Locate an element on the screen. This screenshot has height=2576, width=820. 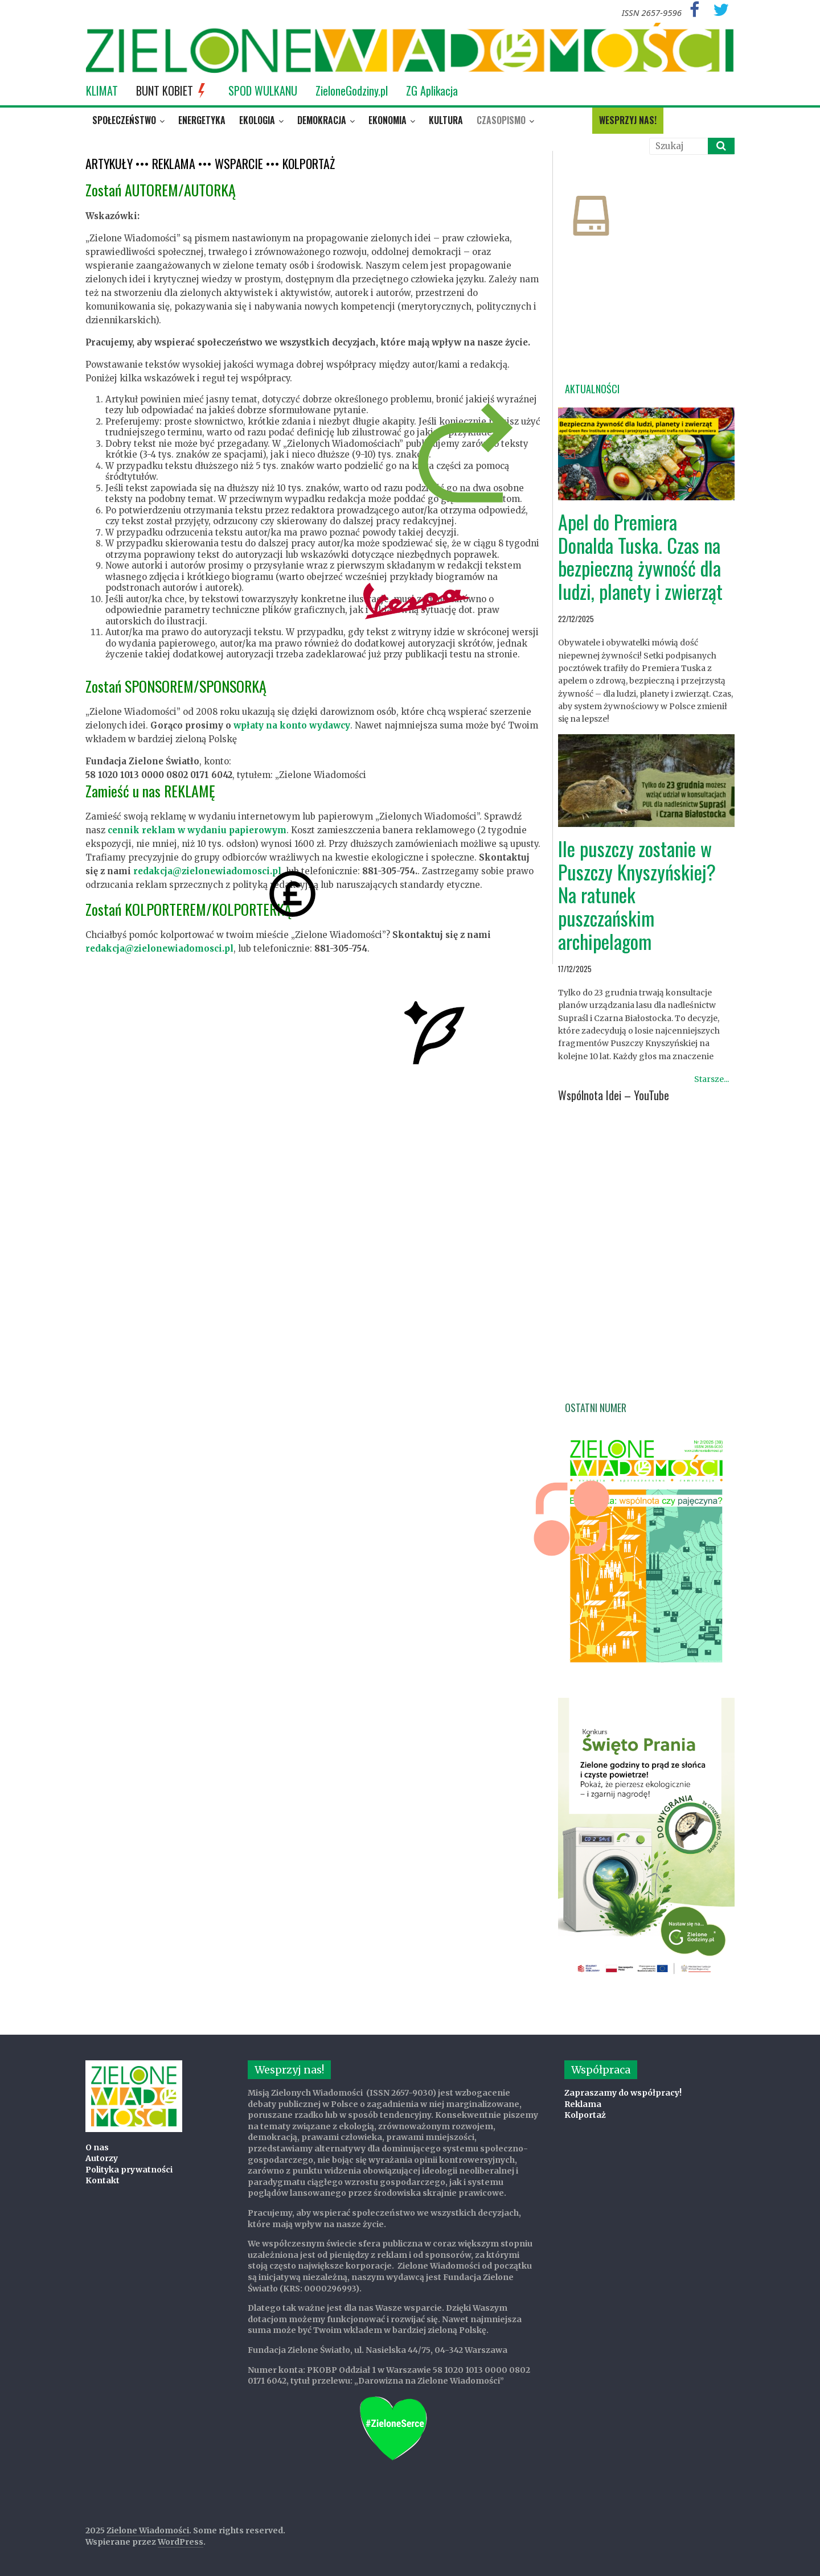
redo last action is located at coordinates (463, 458).